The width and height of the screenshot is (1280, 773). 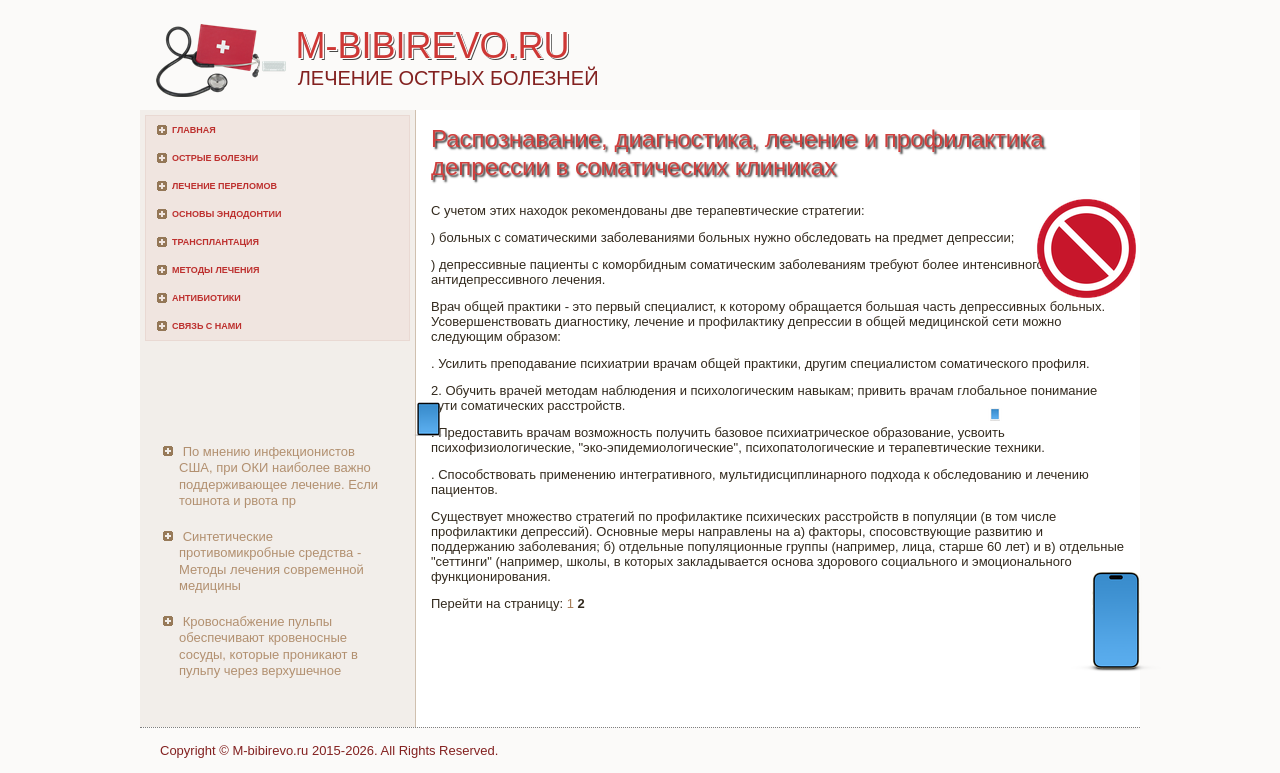 What do you see at coordinates (1116, 622) in the screenshot?
I see `iPhone 15 device icon` at bounding box center [1116, 622].